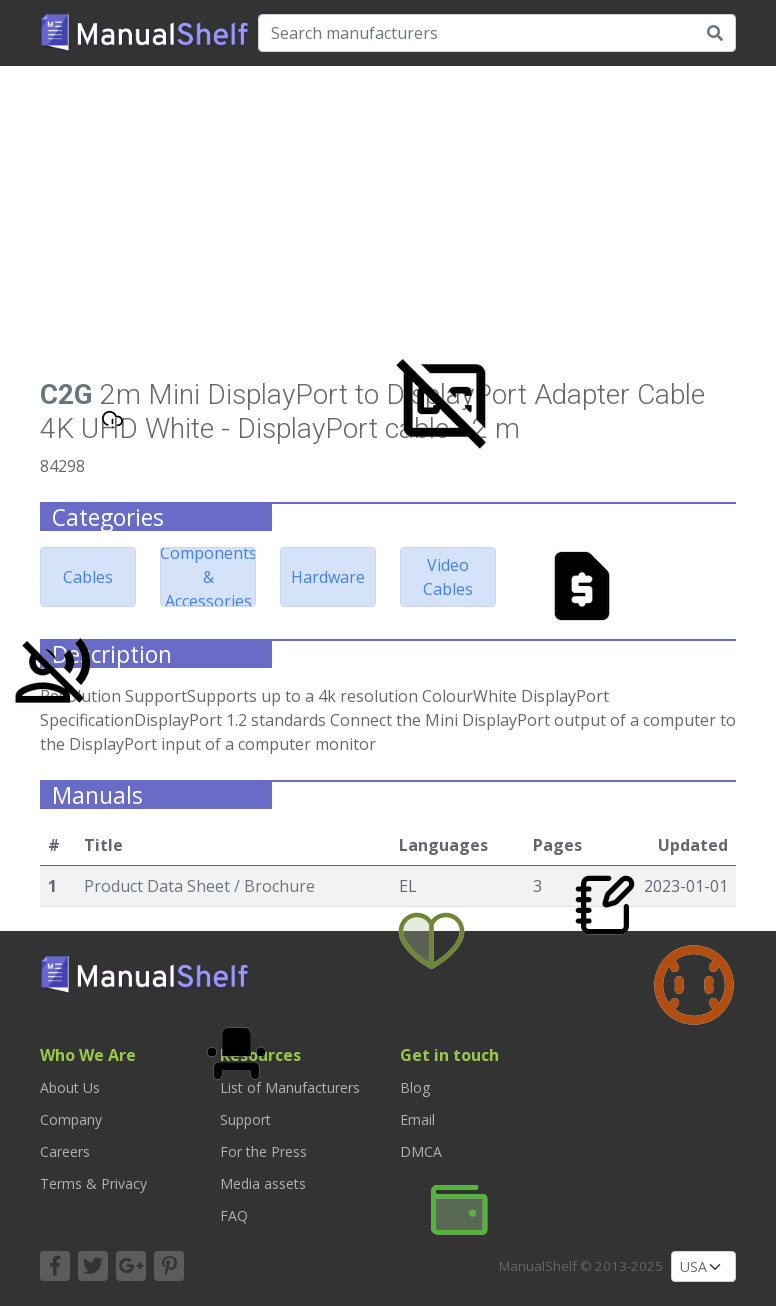  Describe the element at coordinates (431, 938) in the screenshot. I see `indicates partial like or favorite status` at that location.